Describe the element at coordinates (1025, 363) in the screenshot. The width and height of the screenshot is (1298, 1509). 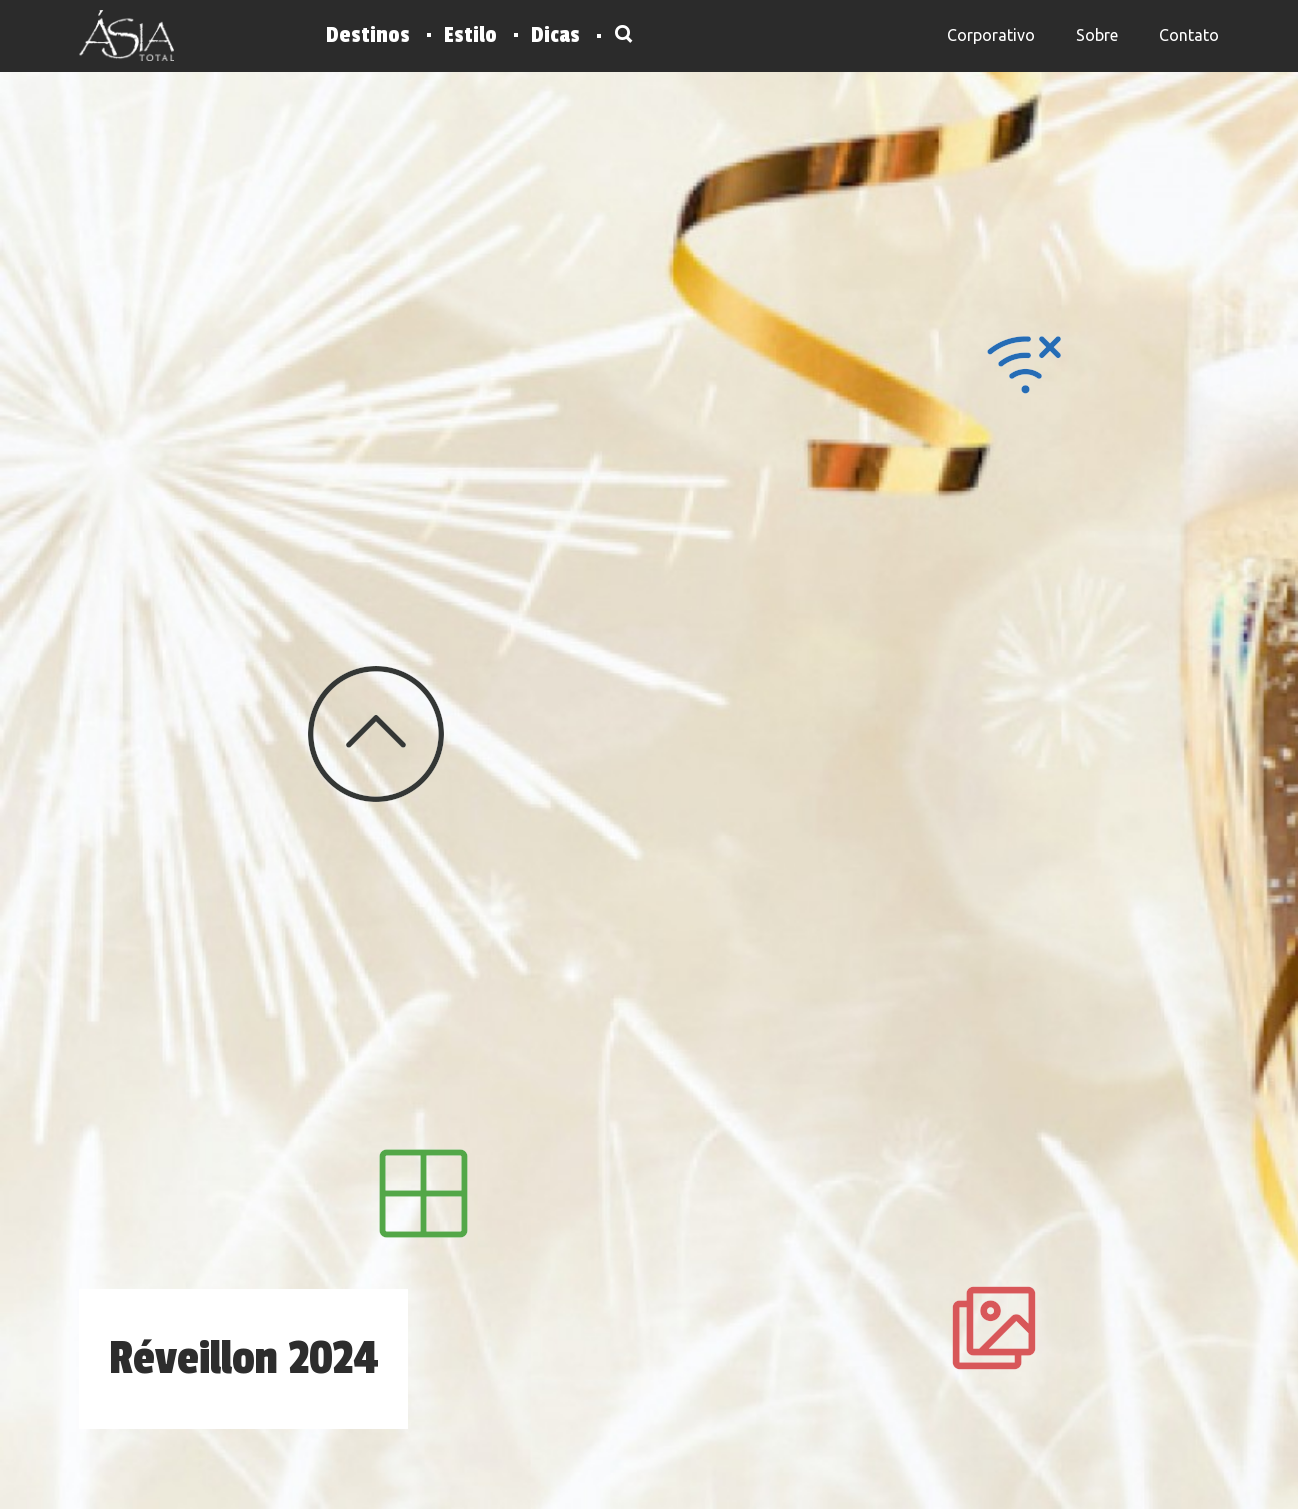
I see `indicates no wifi connection available` at that location.